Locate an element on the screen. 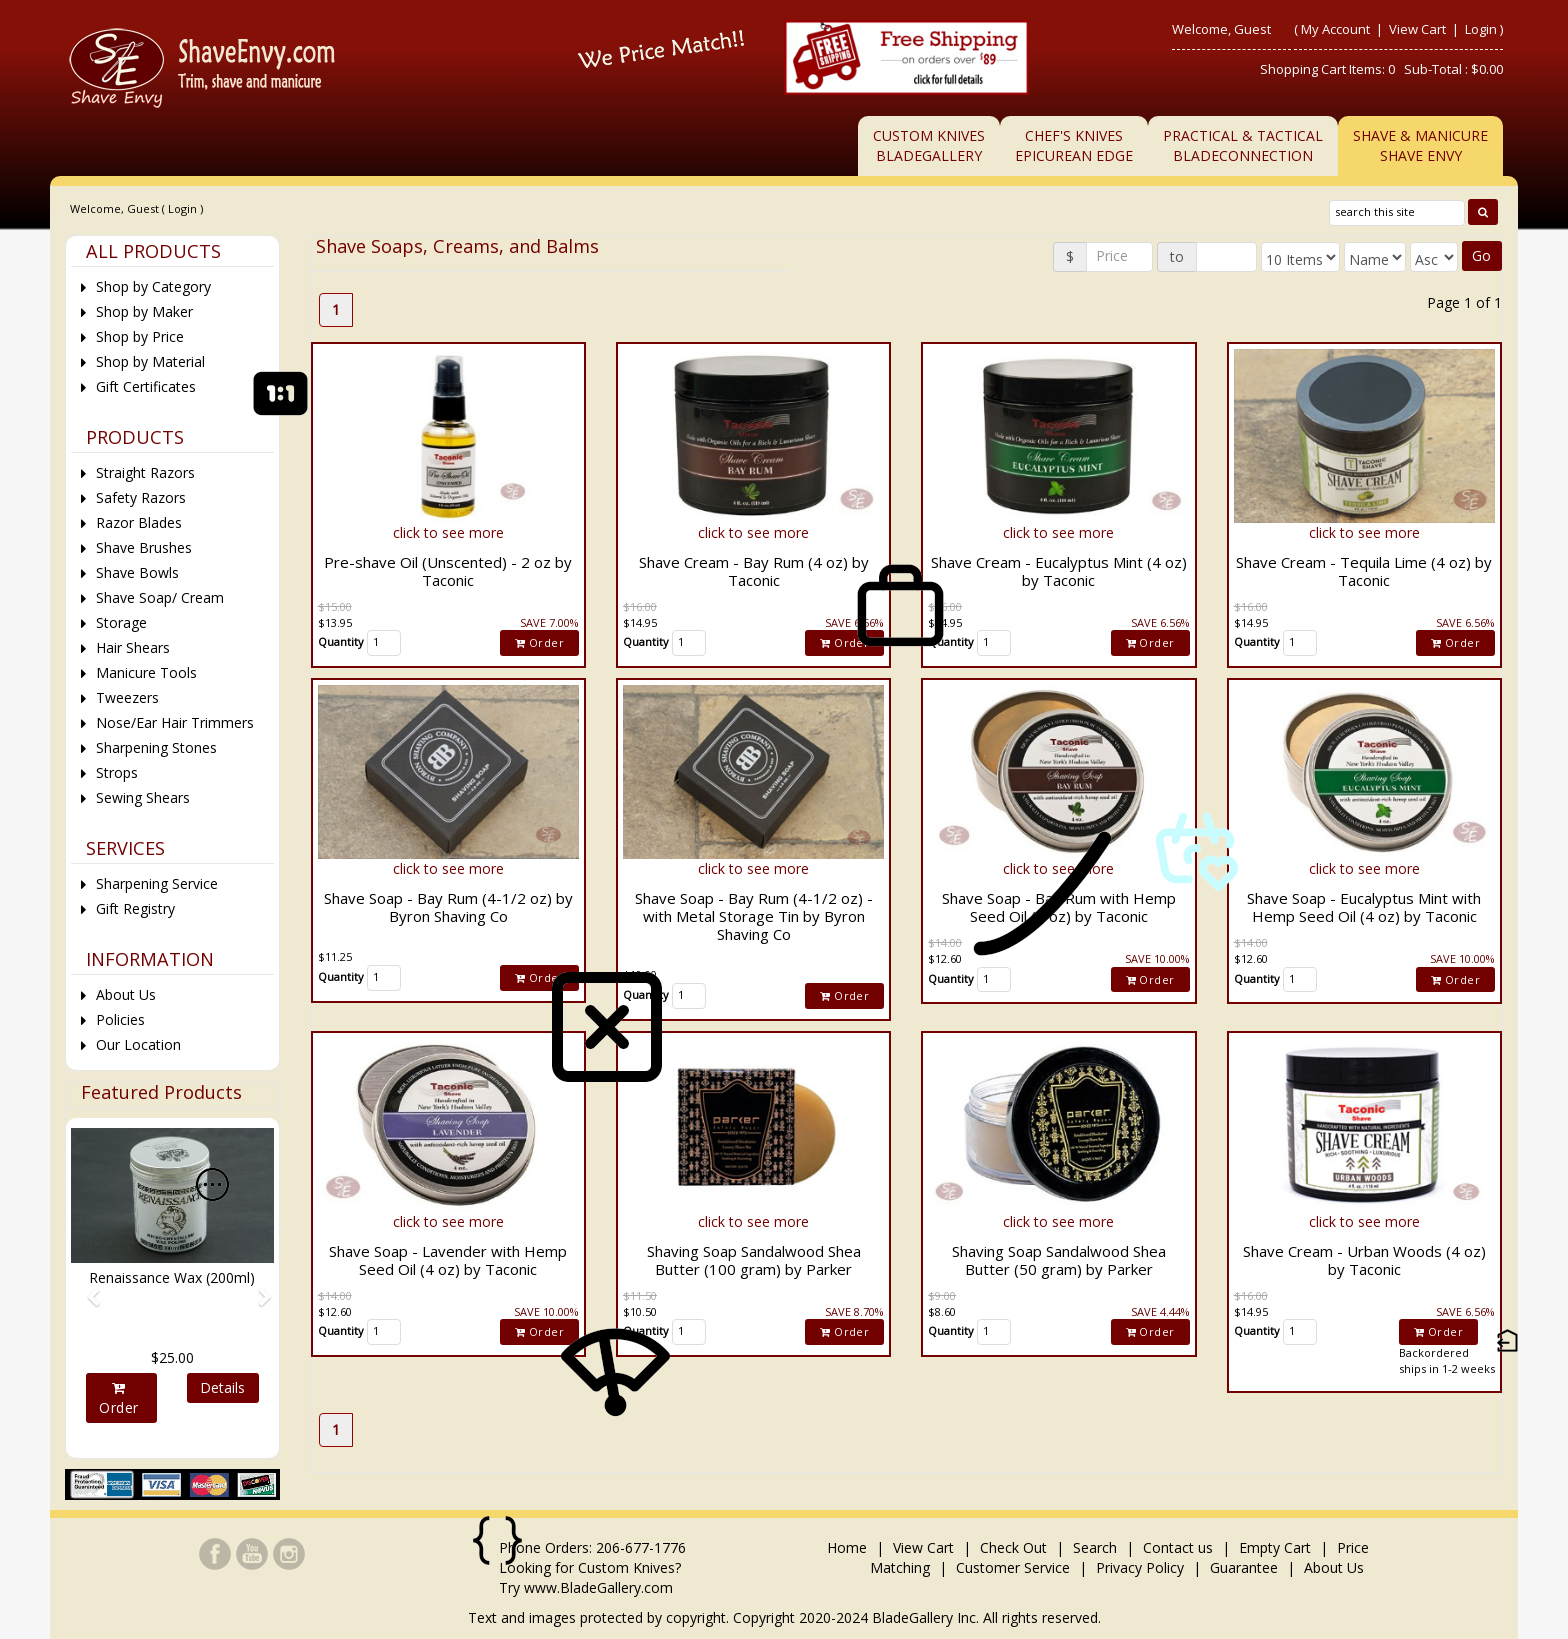 The width and height of the screenshot is (1568, 1639). open more options menu is located at coordinates (212, 1184).